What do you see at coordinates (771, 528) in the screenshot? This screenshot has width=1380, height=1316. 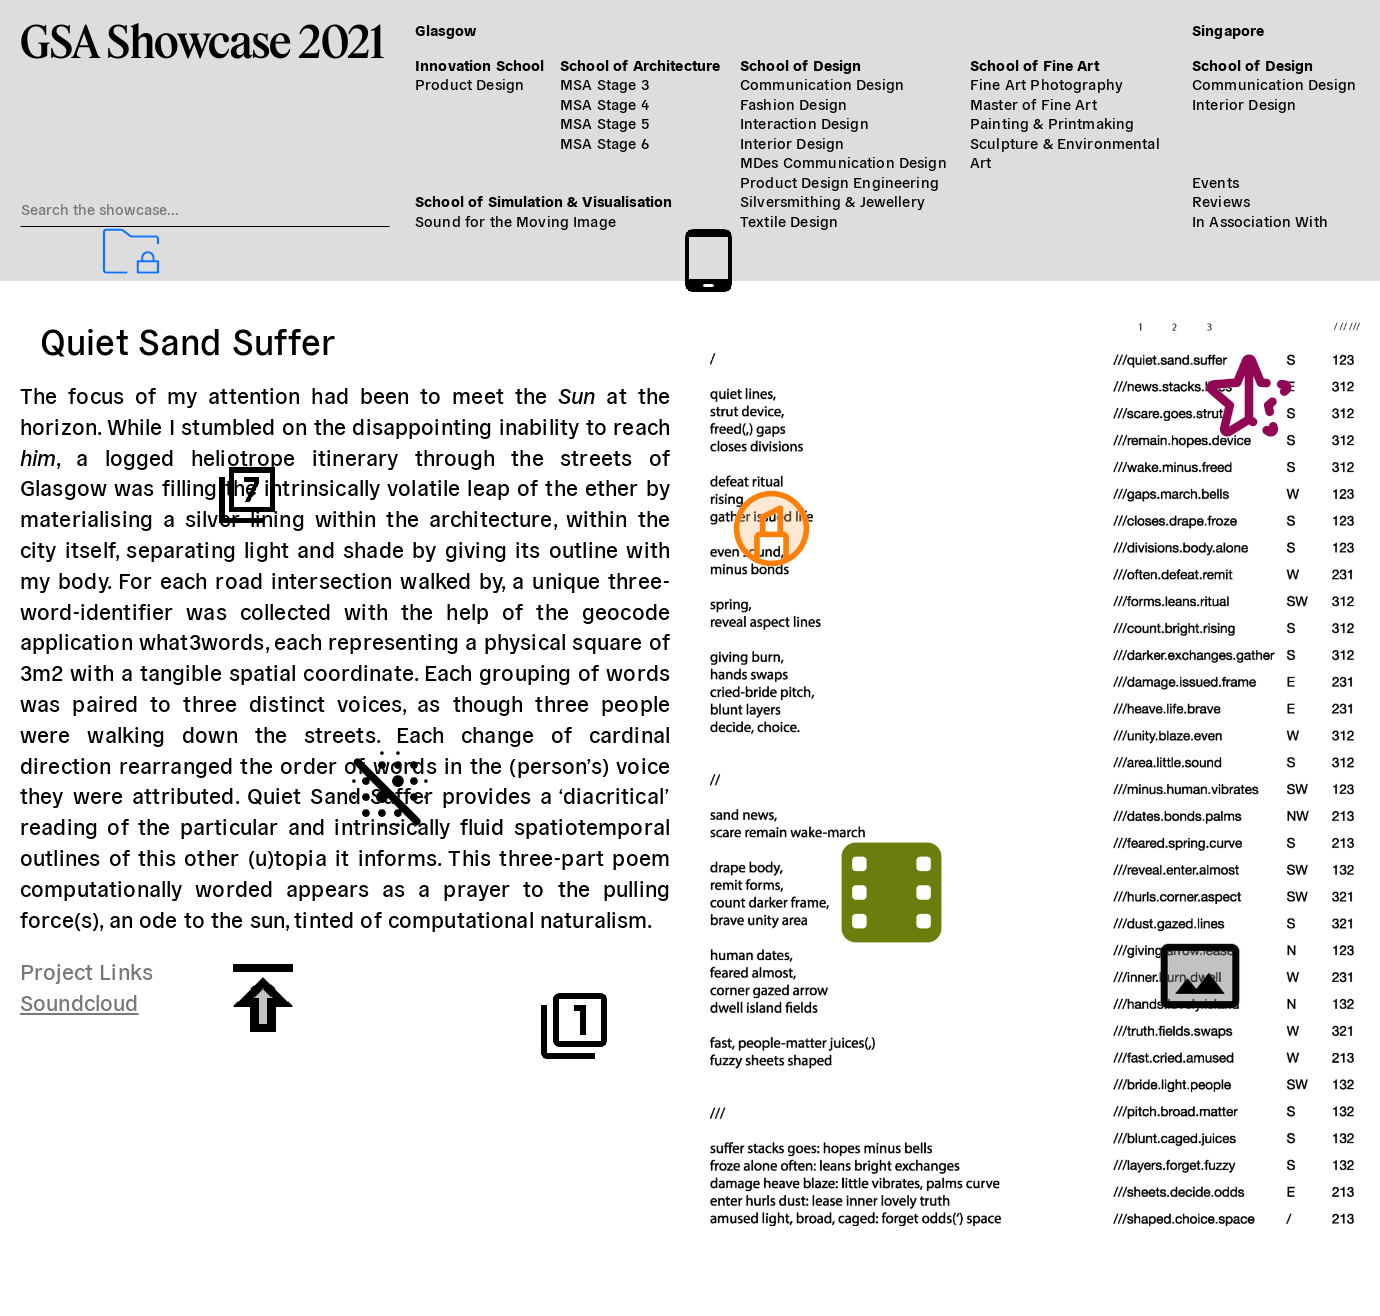 I see `activate highlighter tool for text markup` at bounding box center [771, 528].